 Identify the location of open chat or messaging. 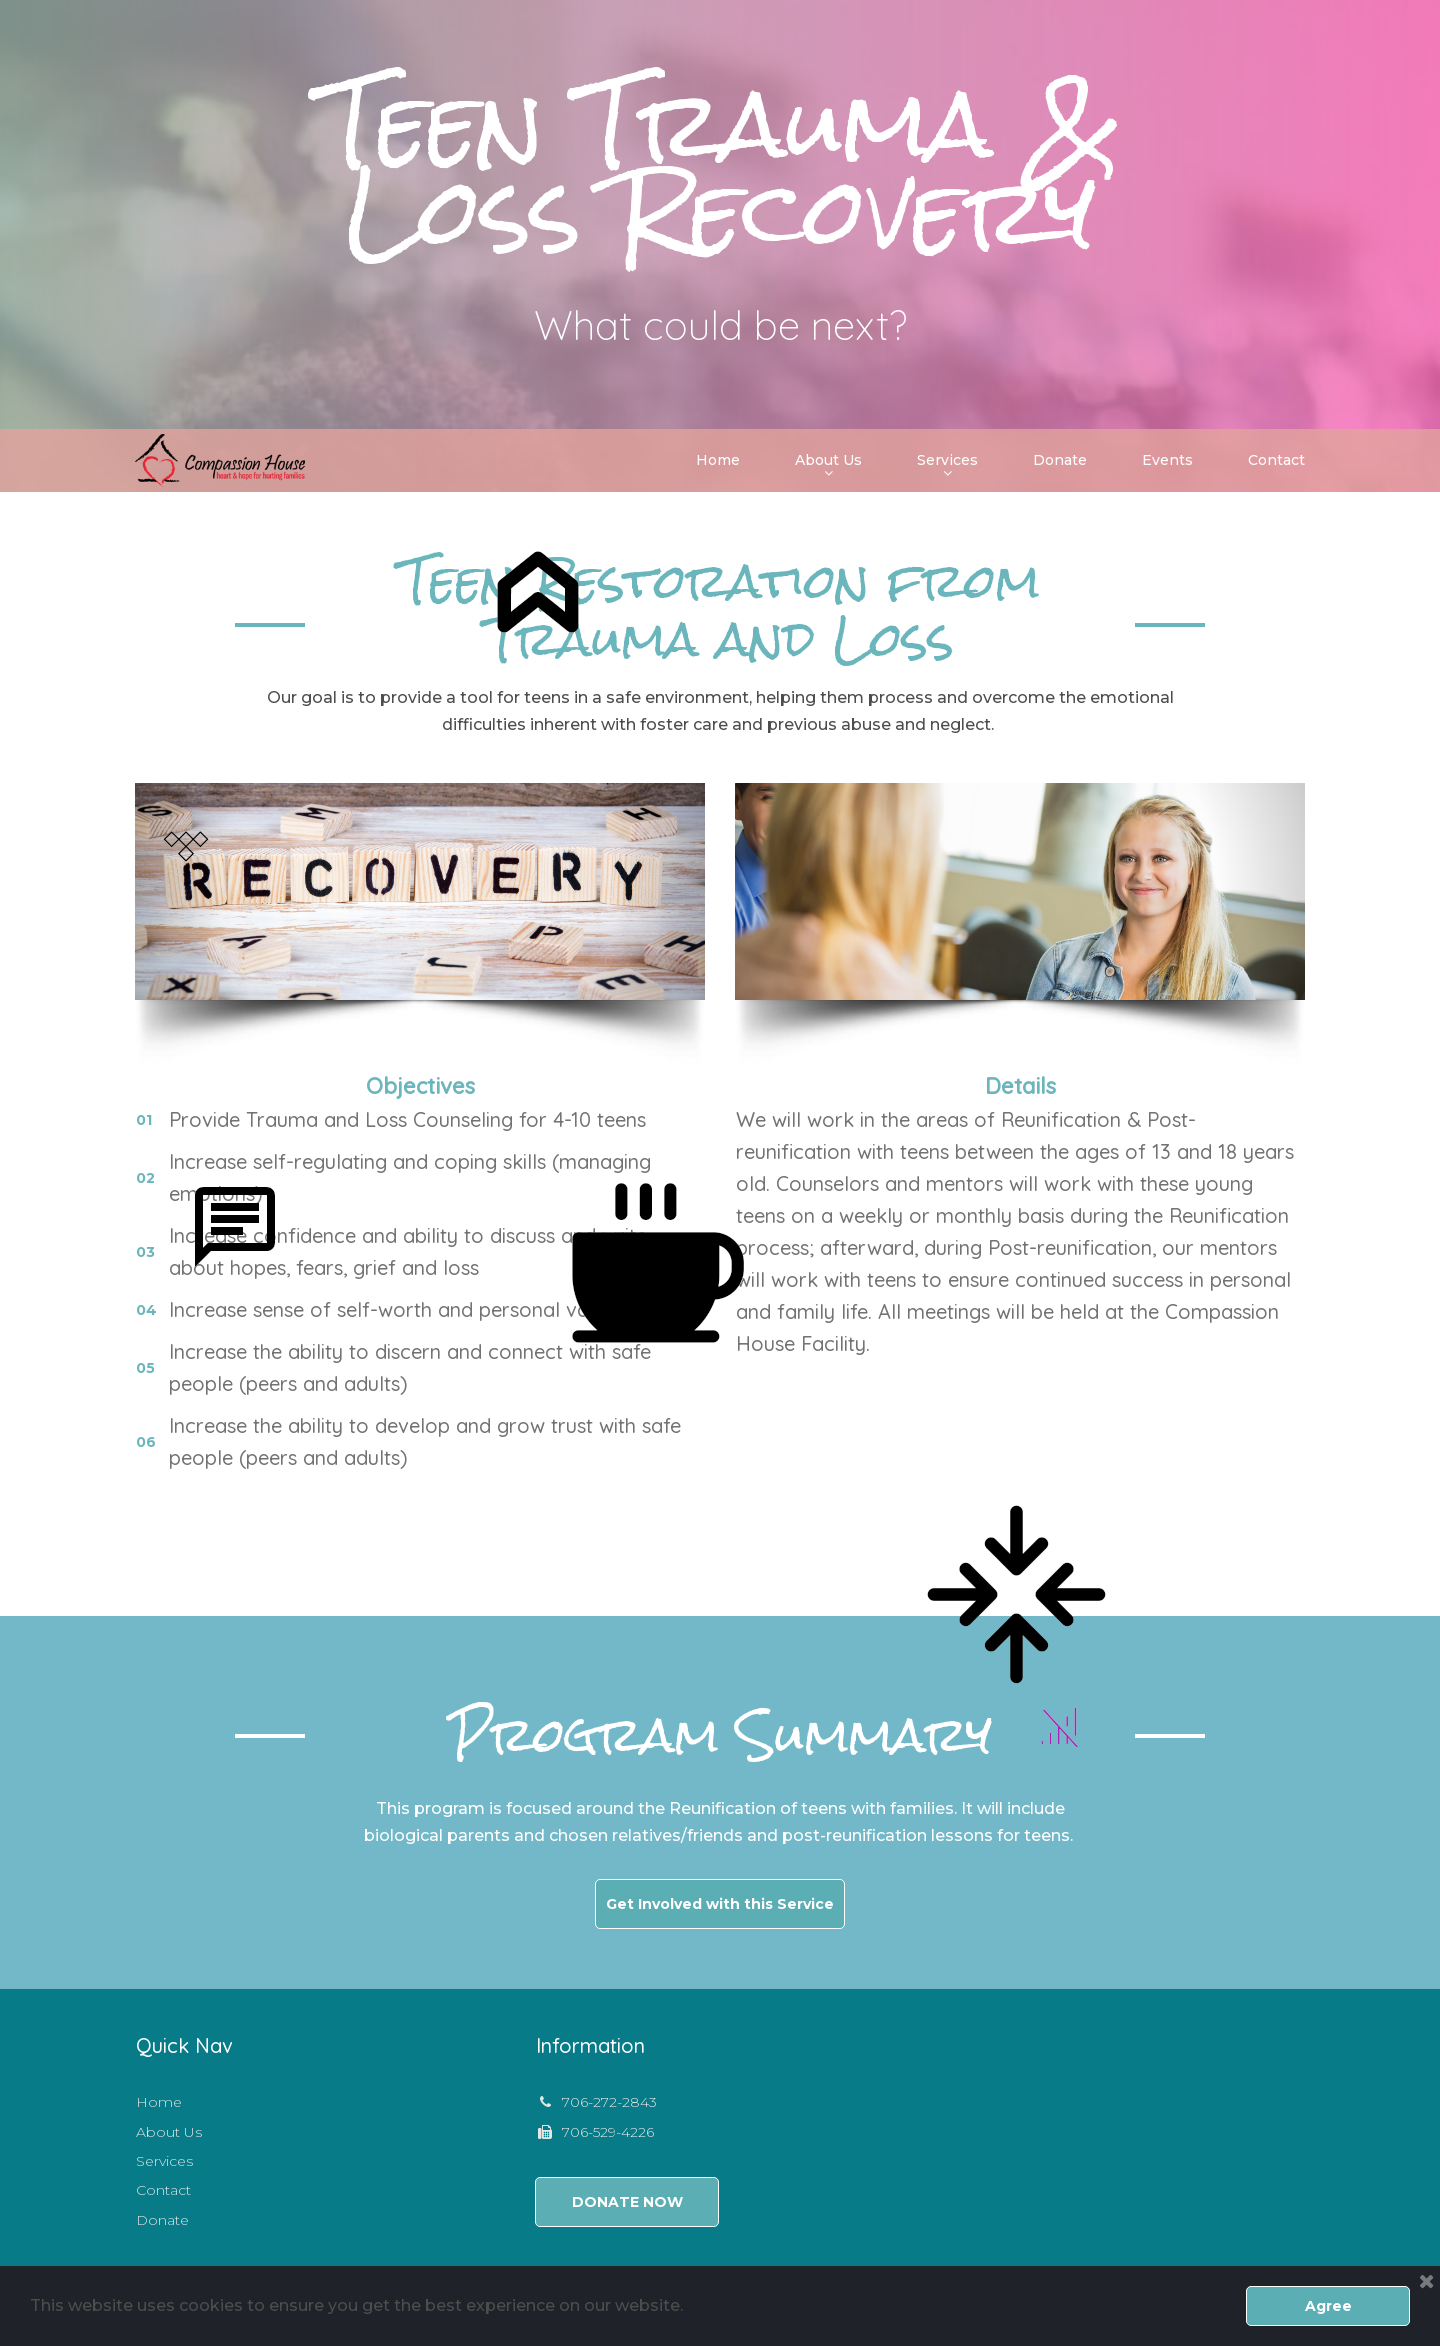
(235, 1227).